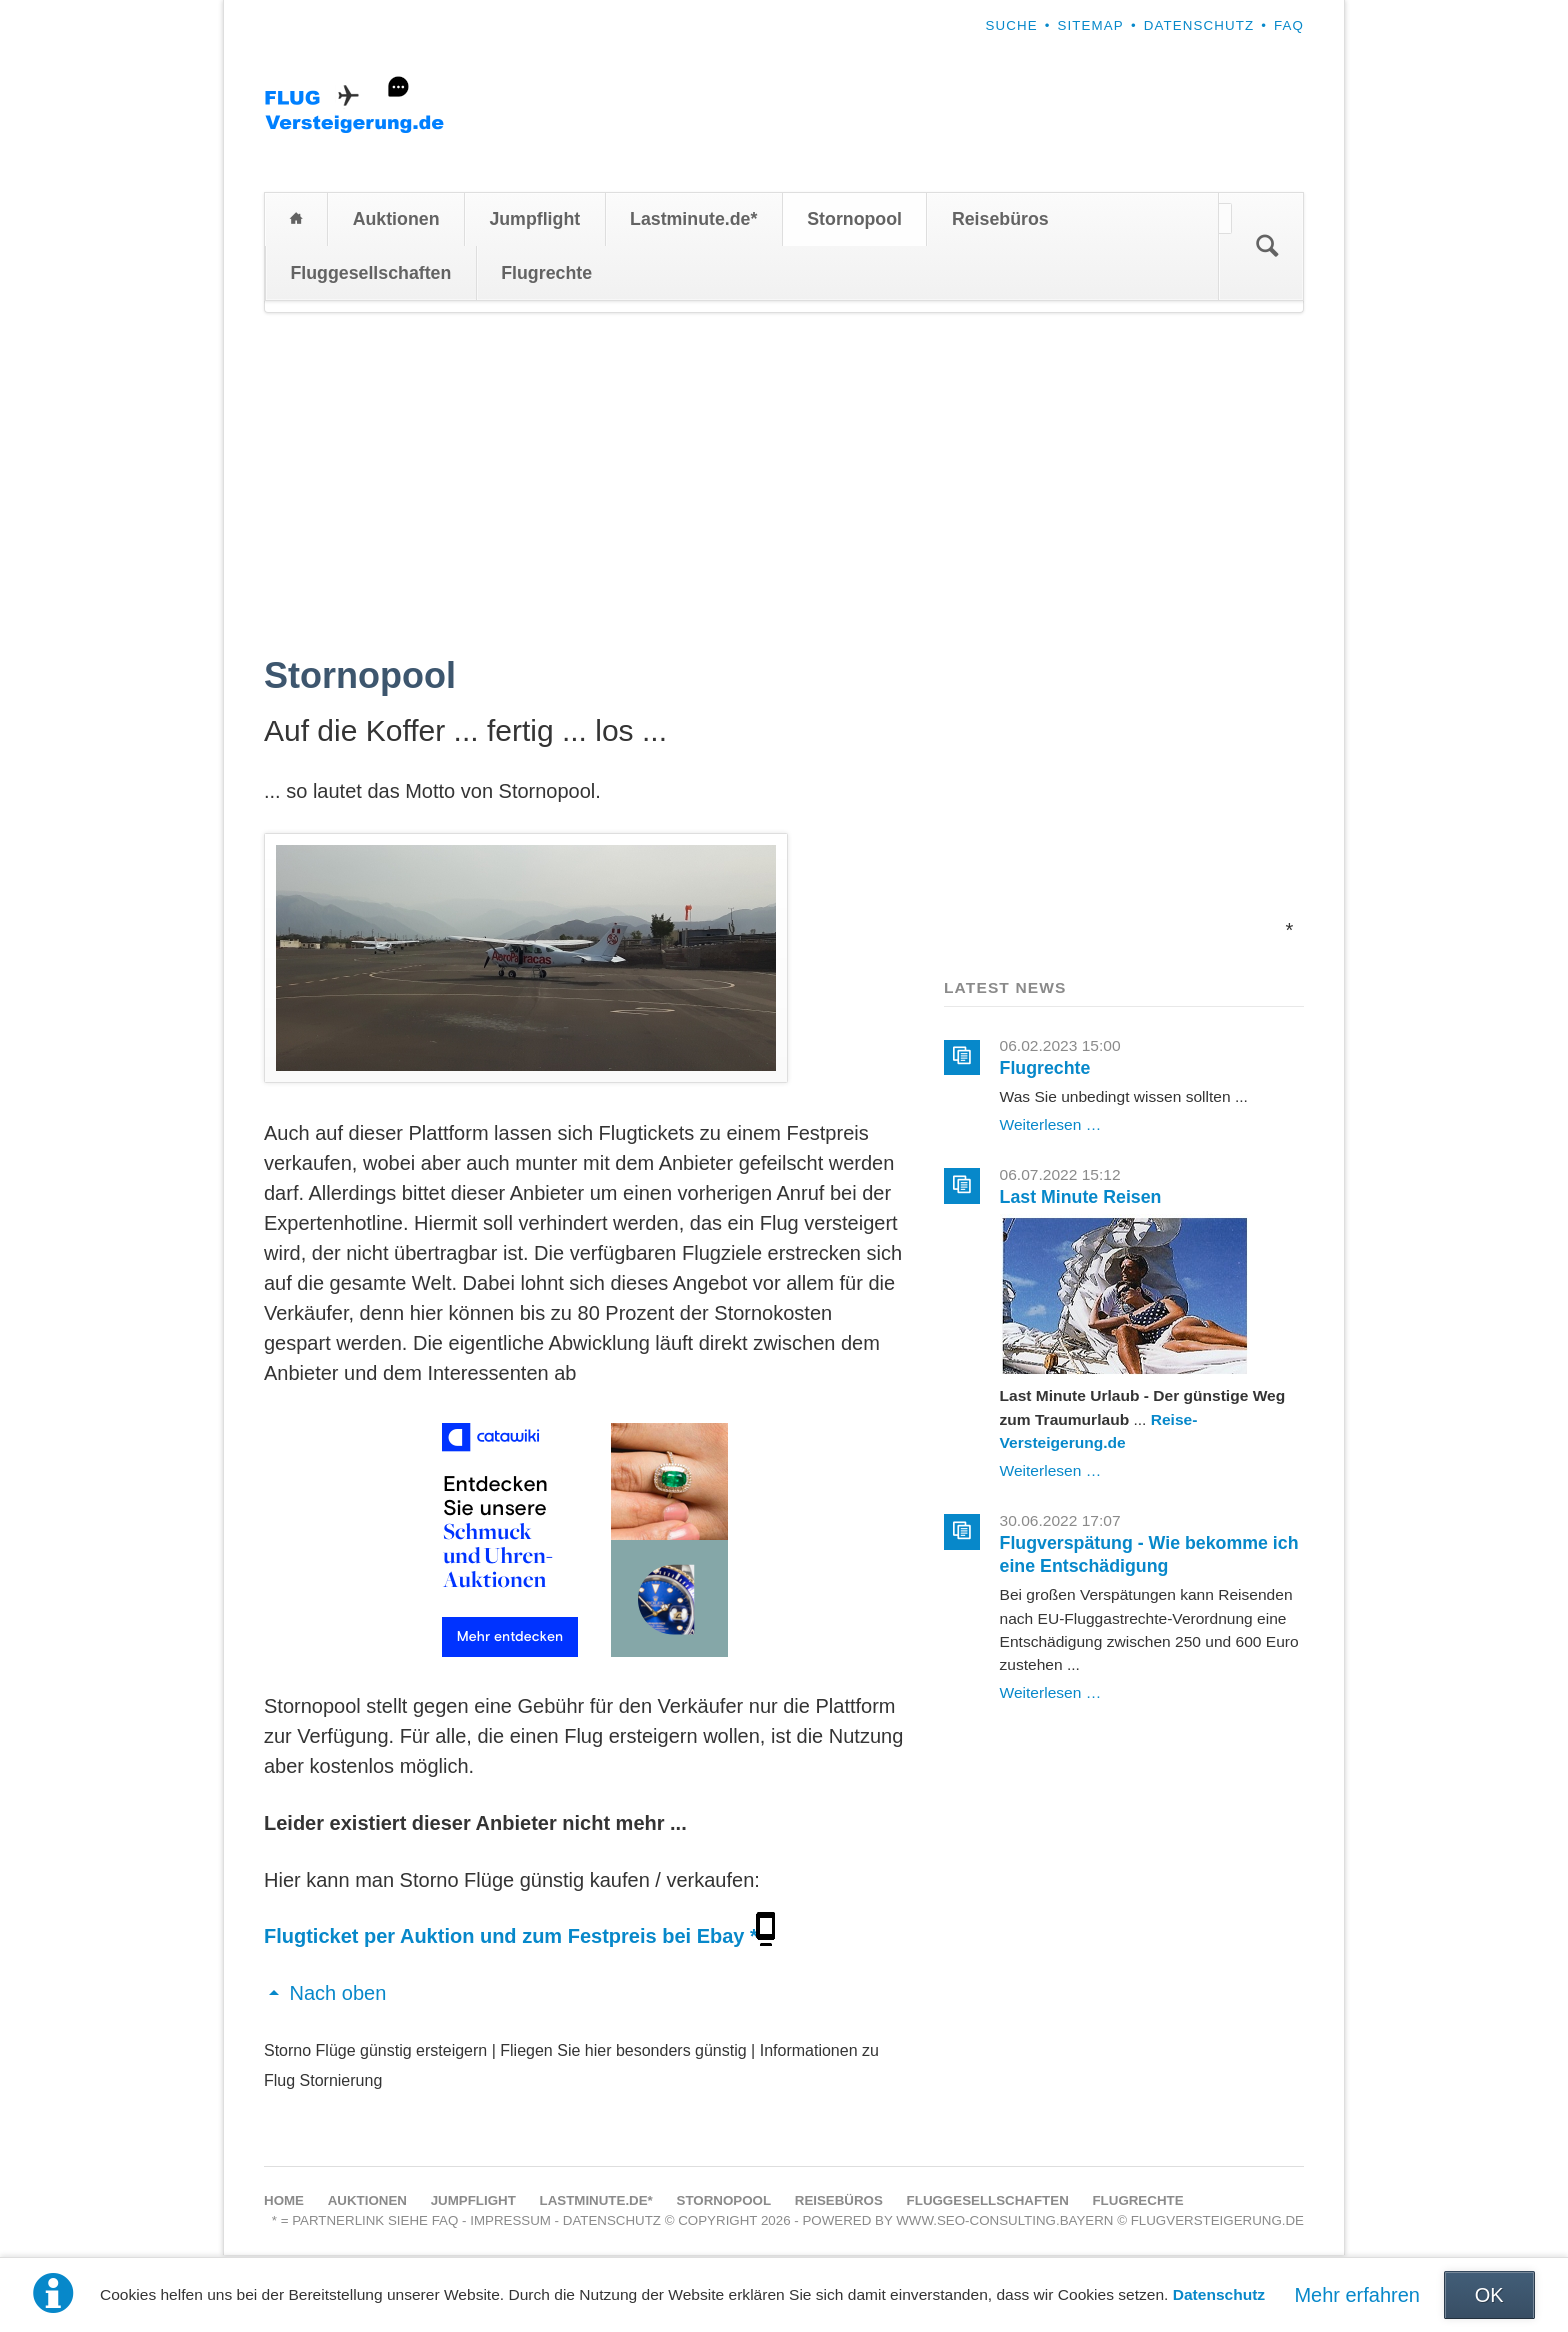 The image size is (1568, 2332). Describe the element at coordinates (766, 1929) in the screenshot. I see `dock your device to a charging station` at that location.